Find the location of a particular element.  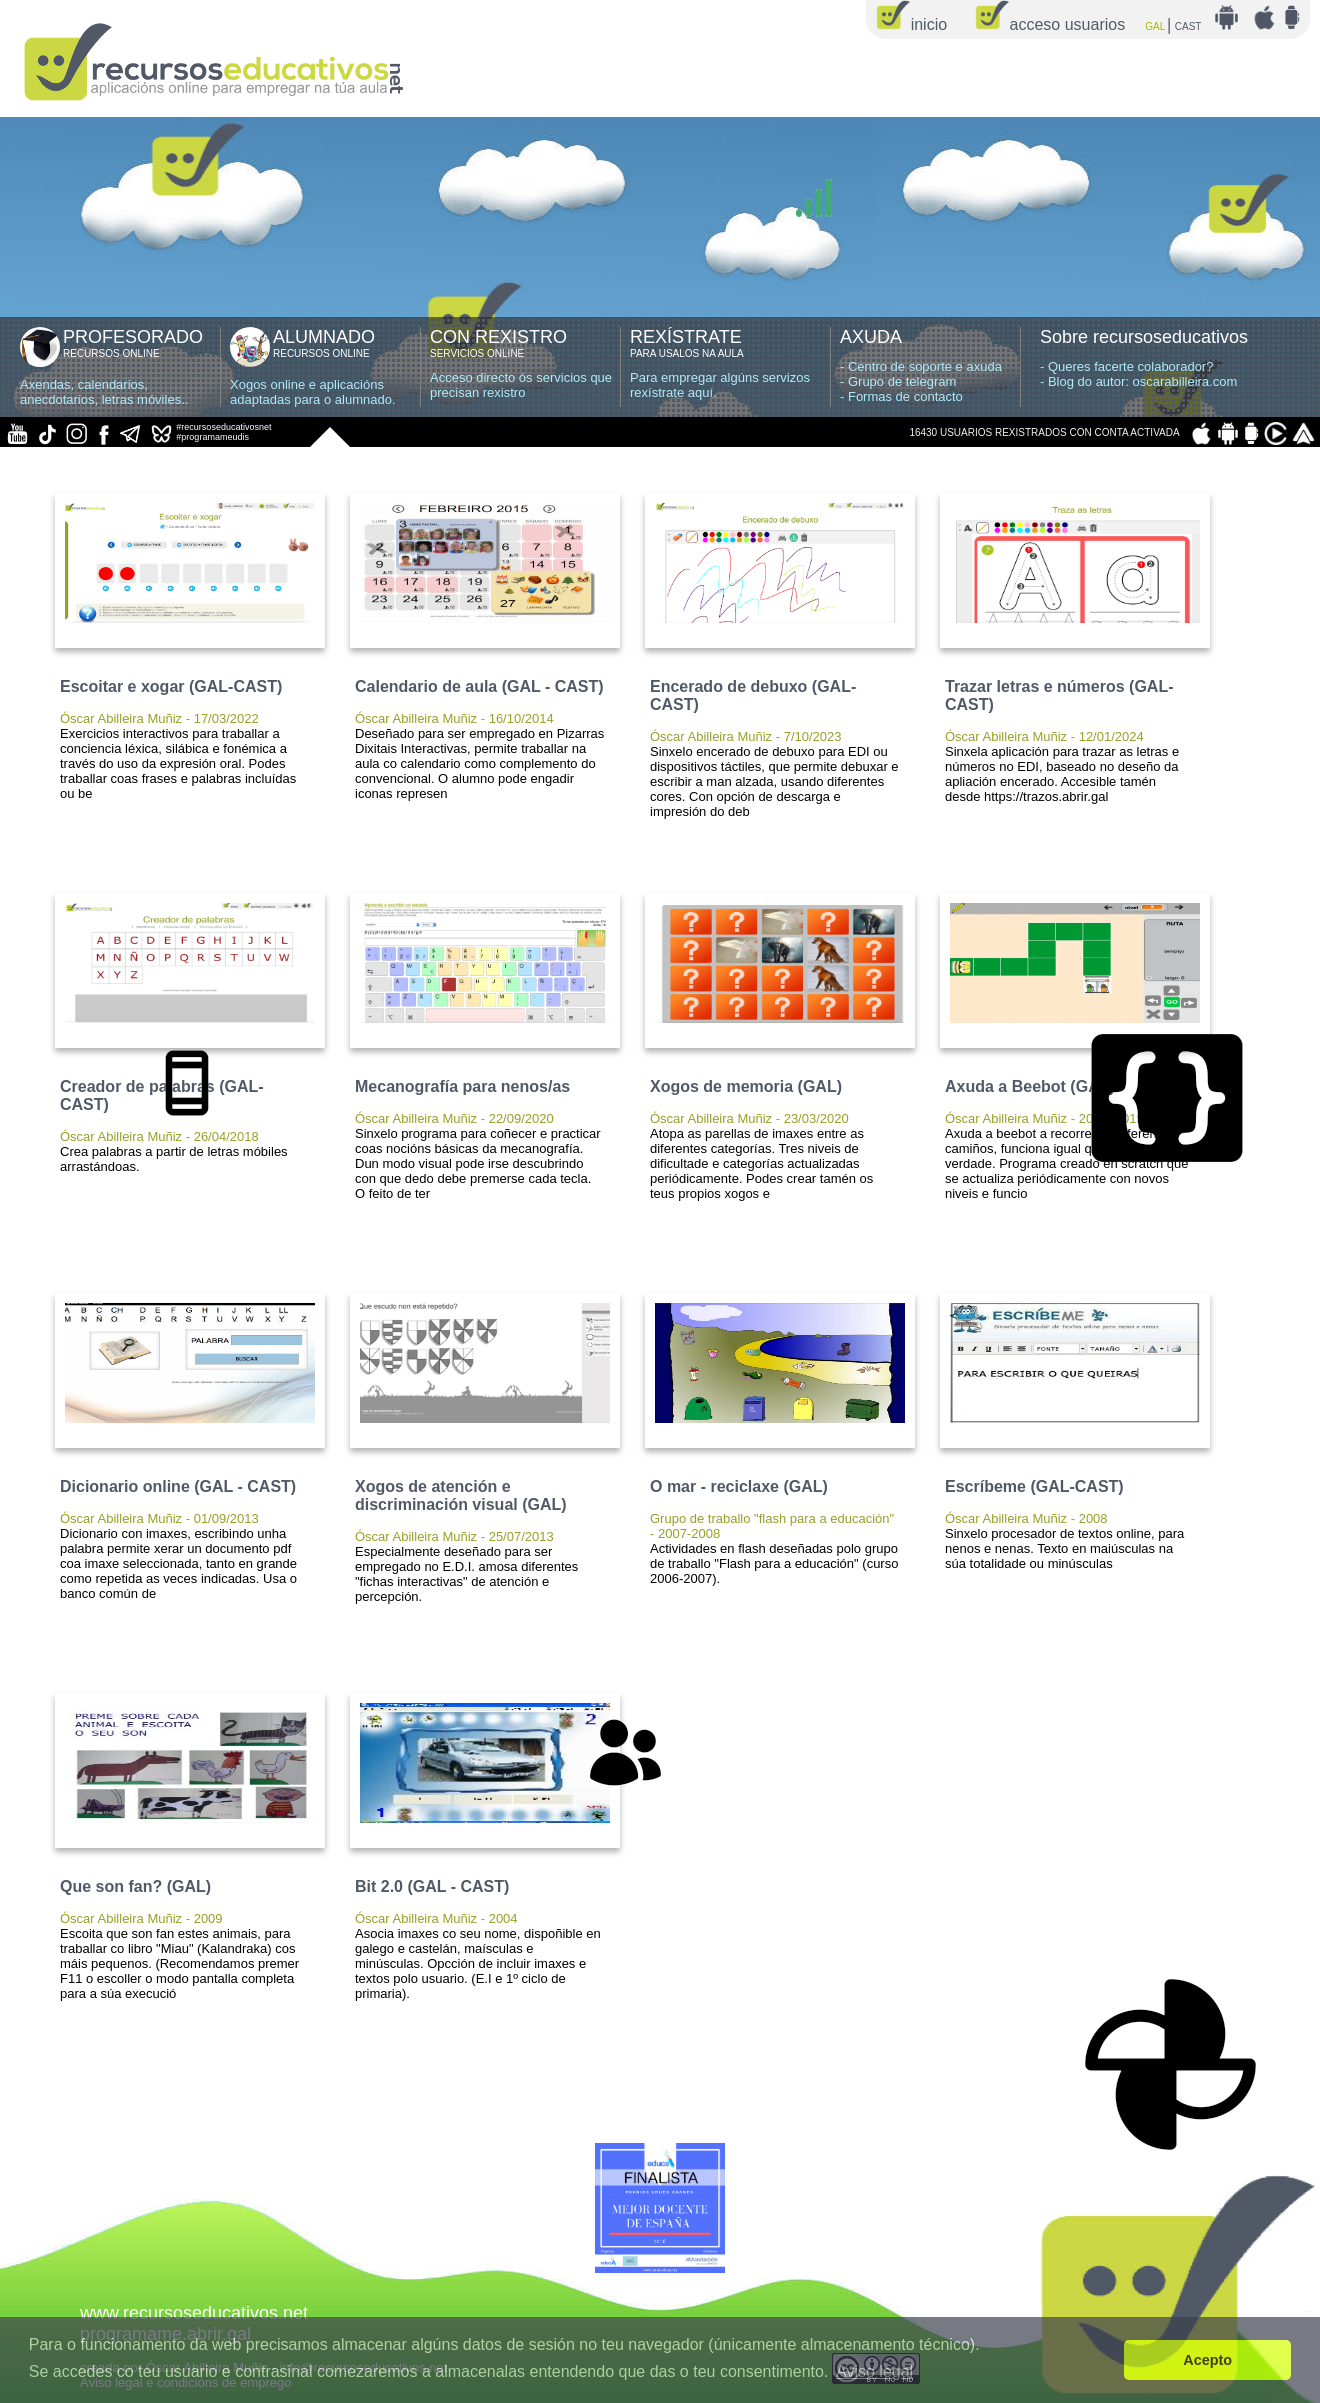

open google photos is located at coordinates (1170, 2064).